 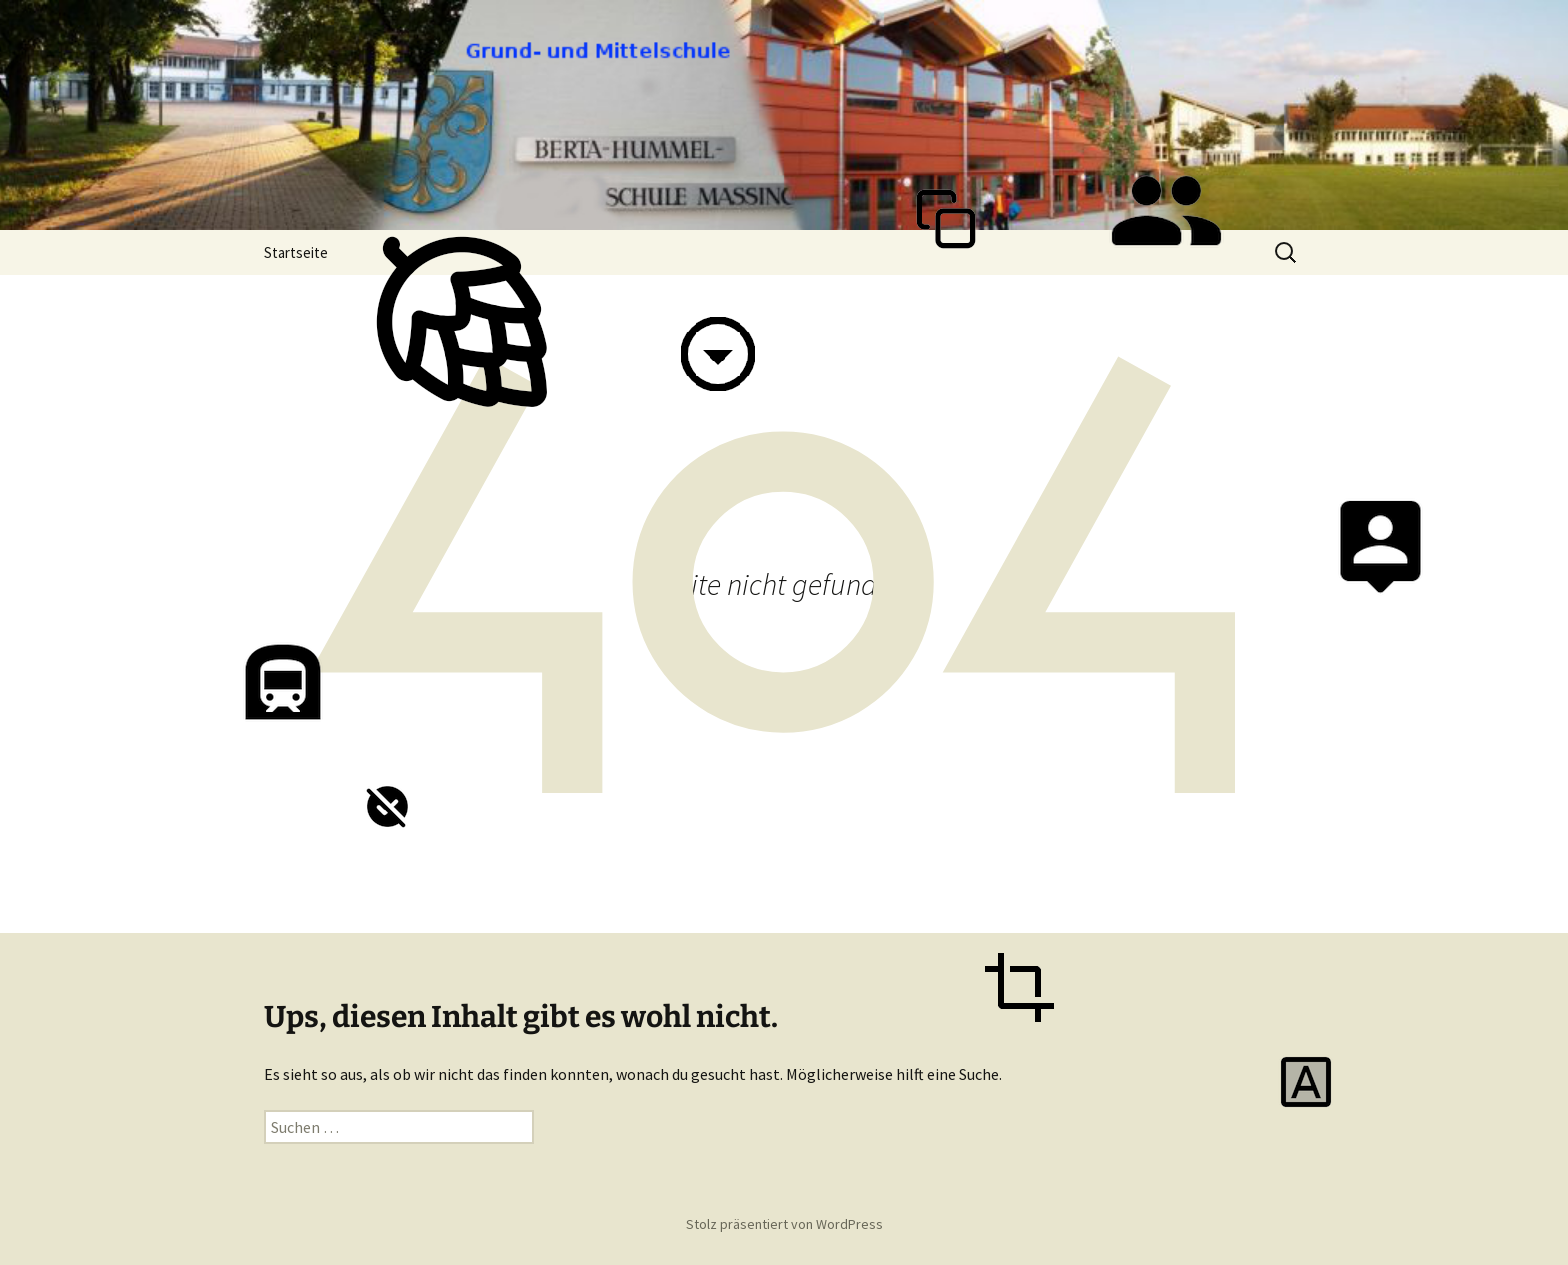 I want to click on copy to clipboard, so click(x=946, y=219).